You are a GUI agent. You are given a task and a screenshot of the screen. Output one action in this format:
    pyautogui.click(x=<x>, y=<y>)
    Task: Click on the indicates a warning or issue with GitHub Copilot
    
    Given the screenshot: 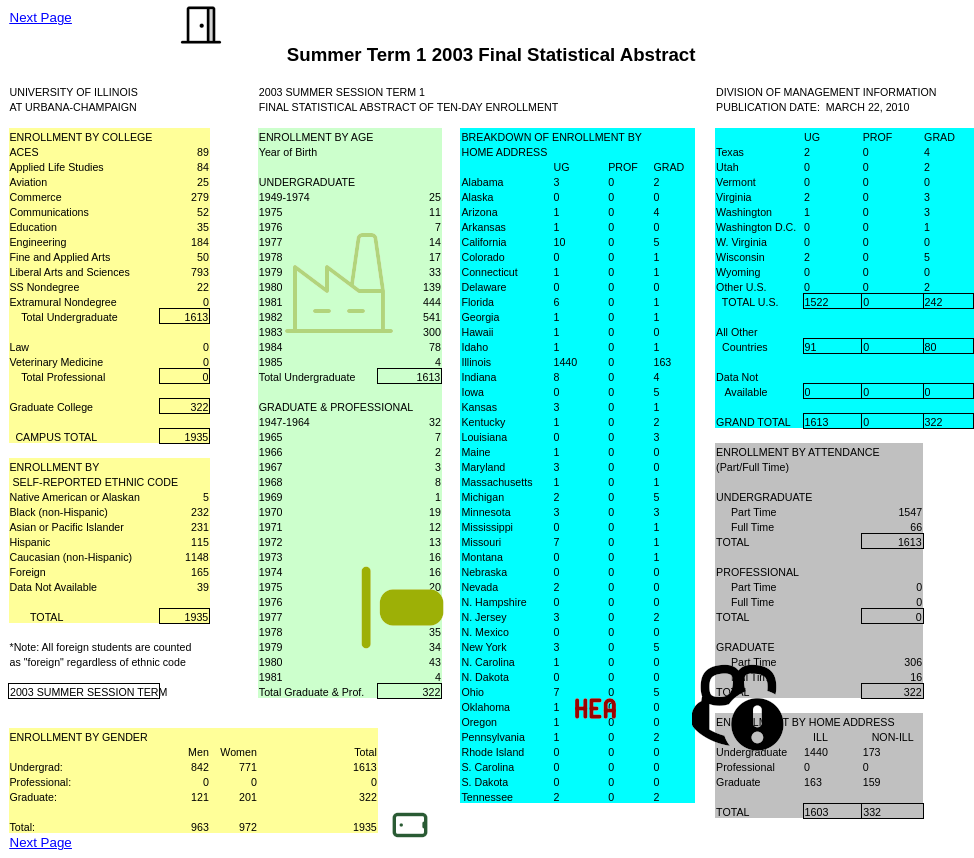 What is the action you would take?
    pyautogui.click(x=738, y=705)
    